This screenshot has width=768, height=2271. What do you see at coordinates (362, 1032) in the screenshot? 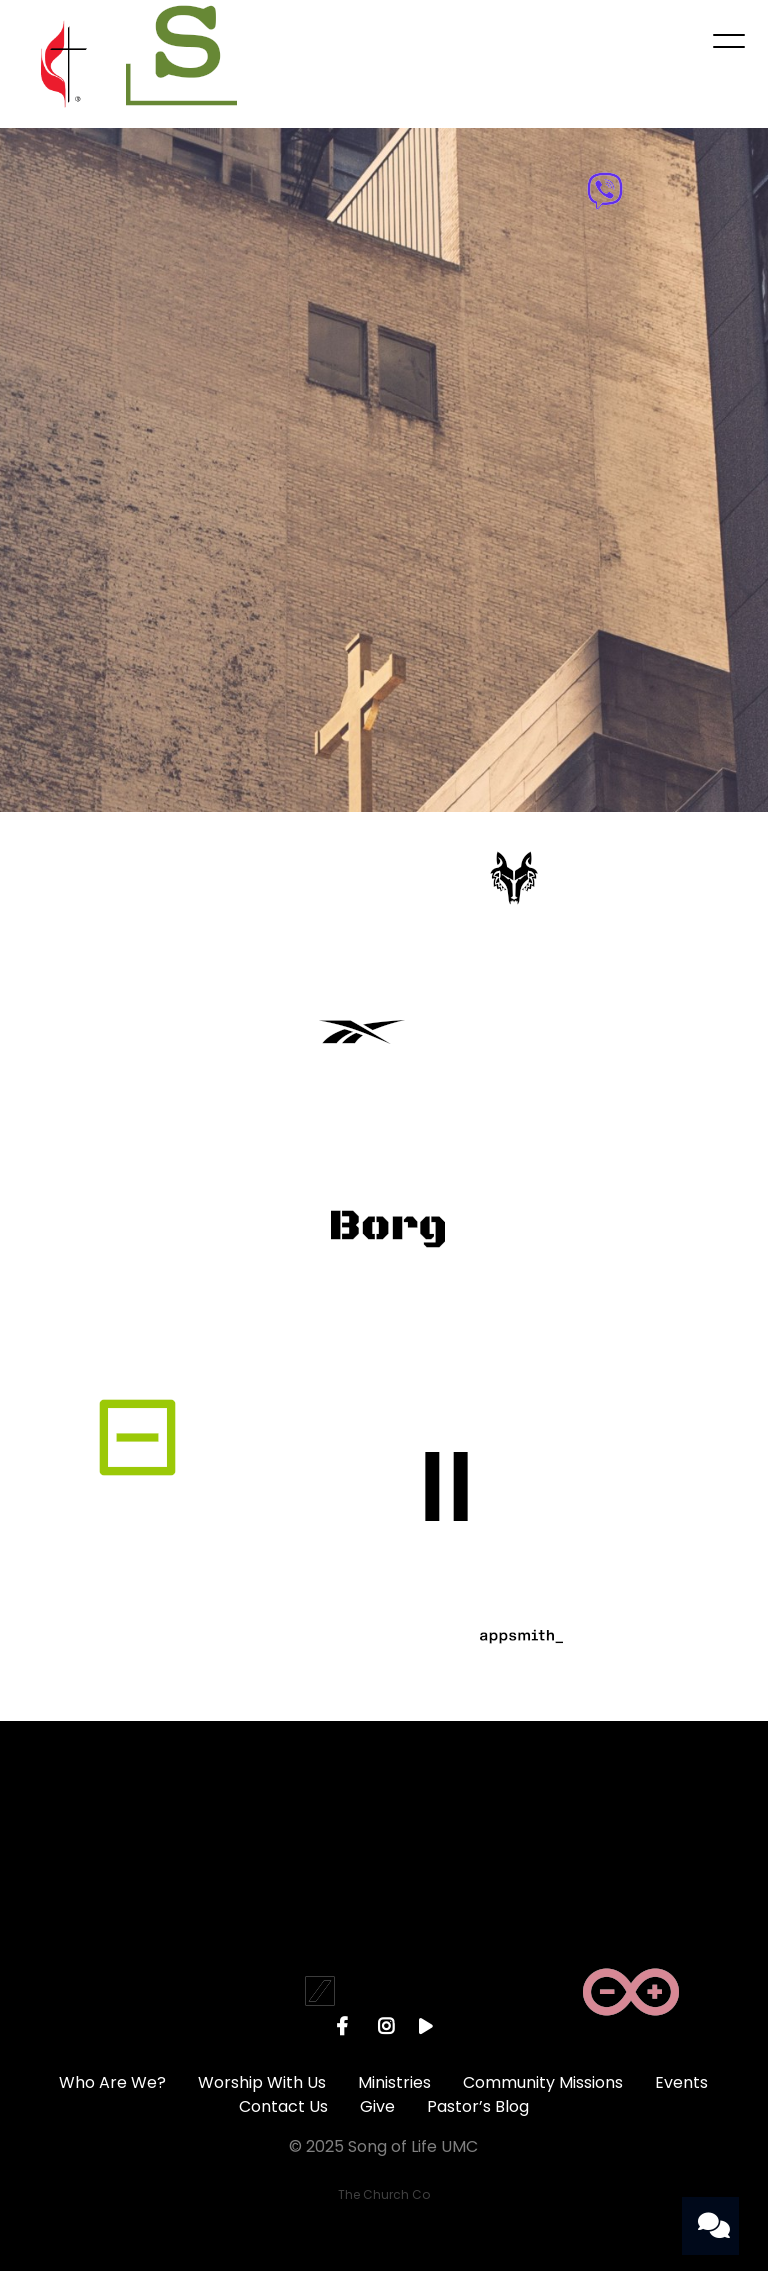
I see `visit the Reebok website or app` at bounding box center [362, 1032].